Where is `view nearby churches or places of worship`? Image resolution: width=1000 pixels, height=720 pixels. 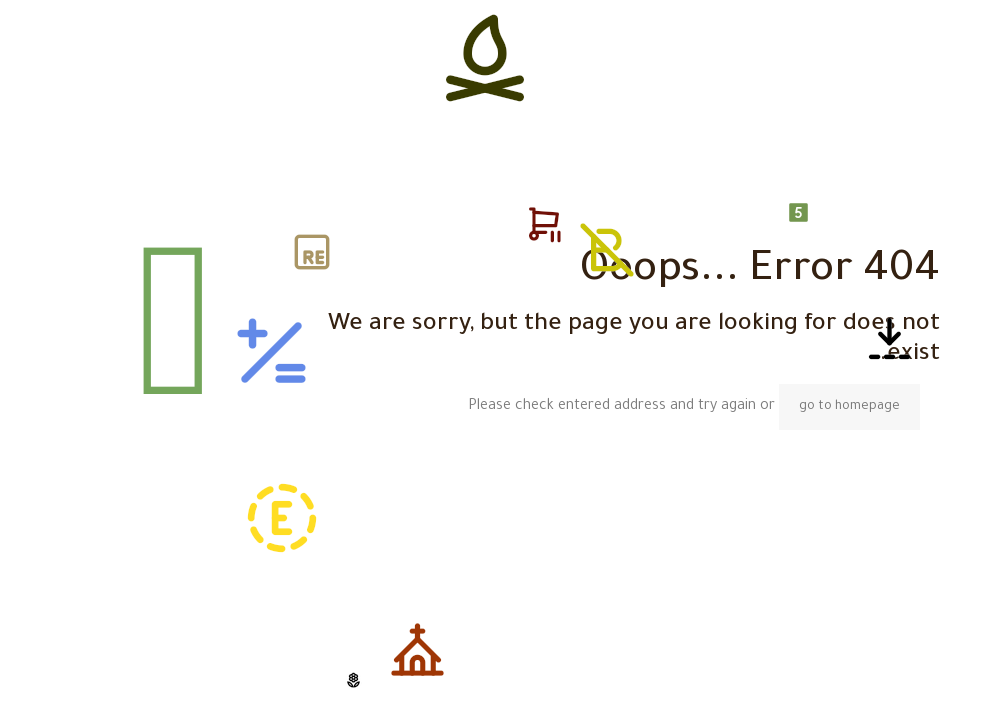
view nearby churches or places of worship is located at coordinates (417, 649).